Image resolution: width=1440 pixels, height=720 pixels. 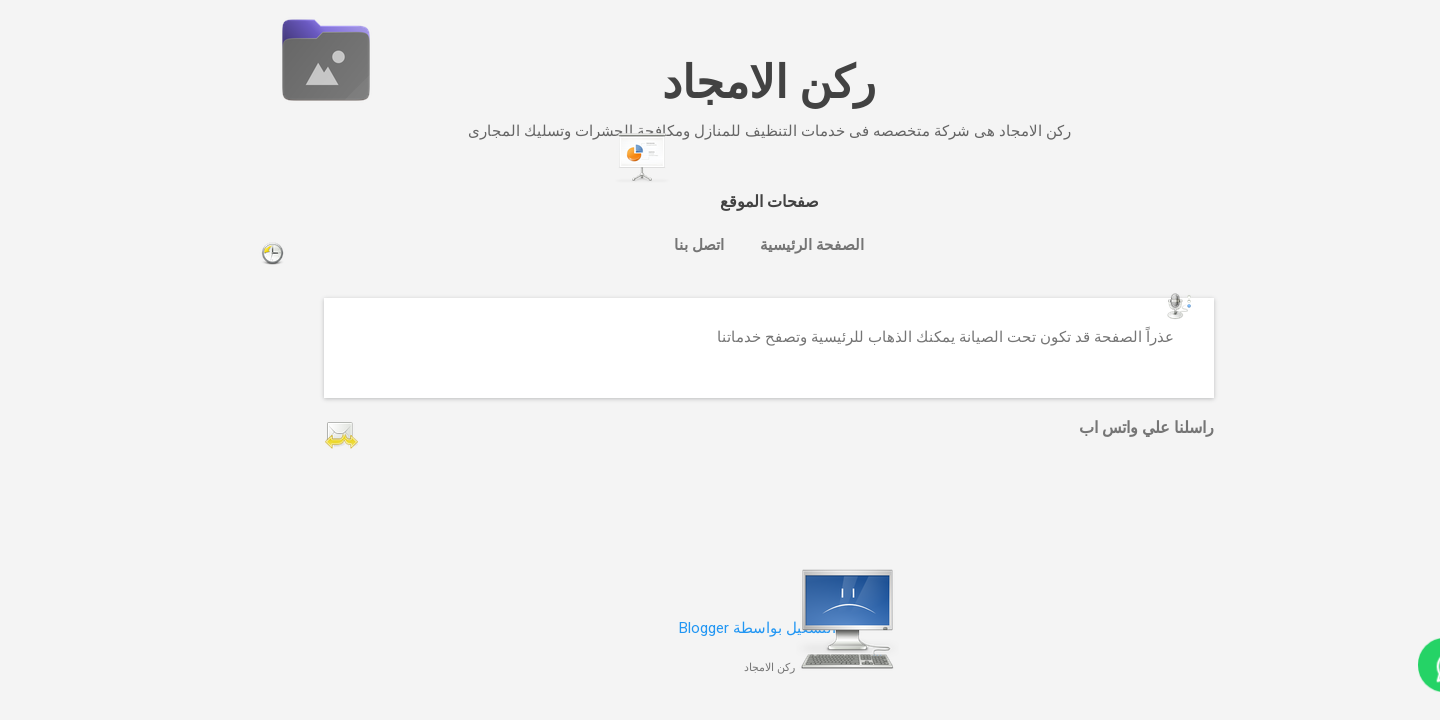 I want to click on reply to all recipients of an email, so click(x=341, y=432).